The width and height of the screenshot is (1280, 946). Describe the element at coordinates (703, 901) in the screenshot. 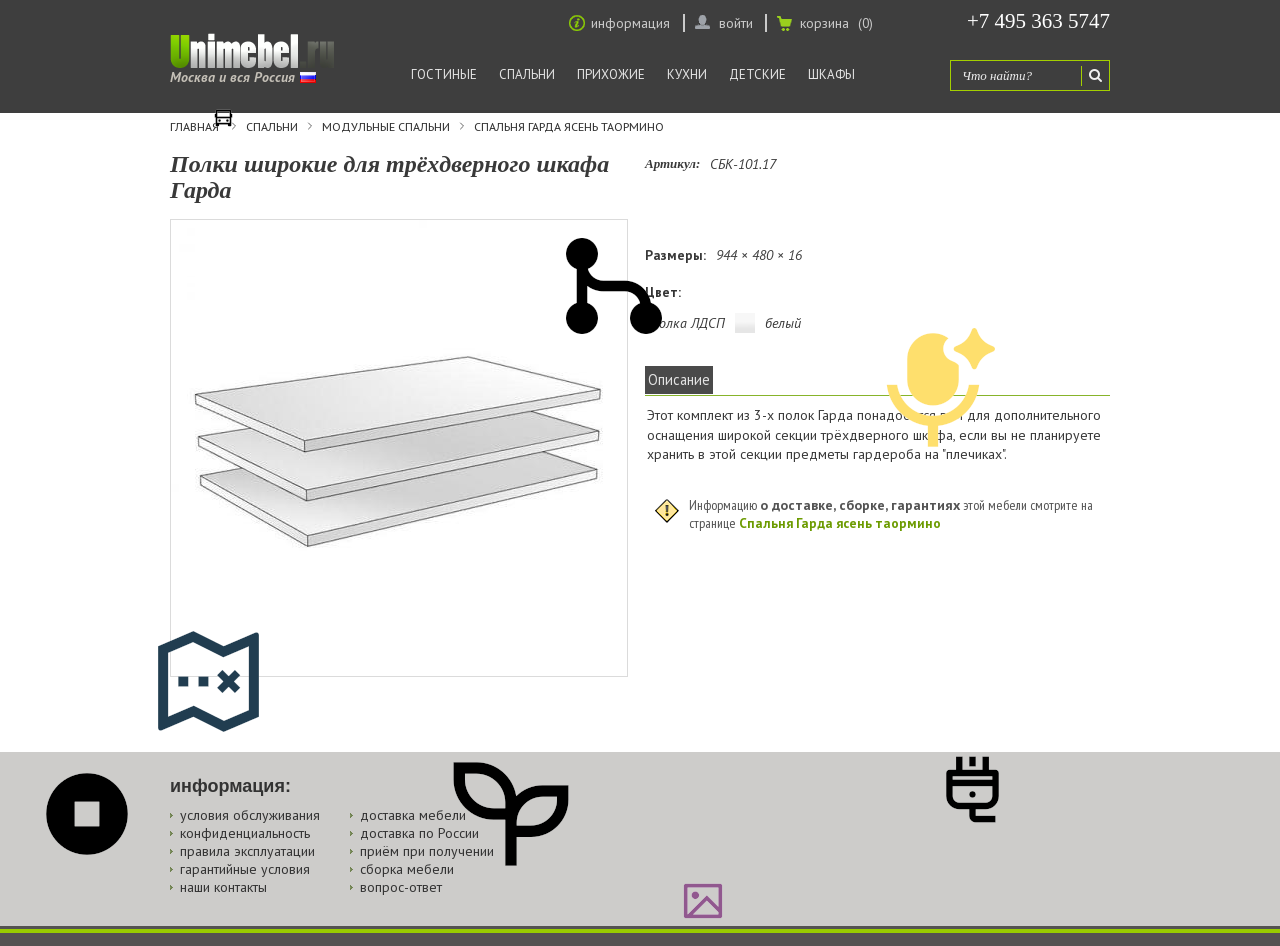

I see `view or browse images` at that location.